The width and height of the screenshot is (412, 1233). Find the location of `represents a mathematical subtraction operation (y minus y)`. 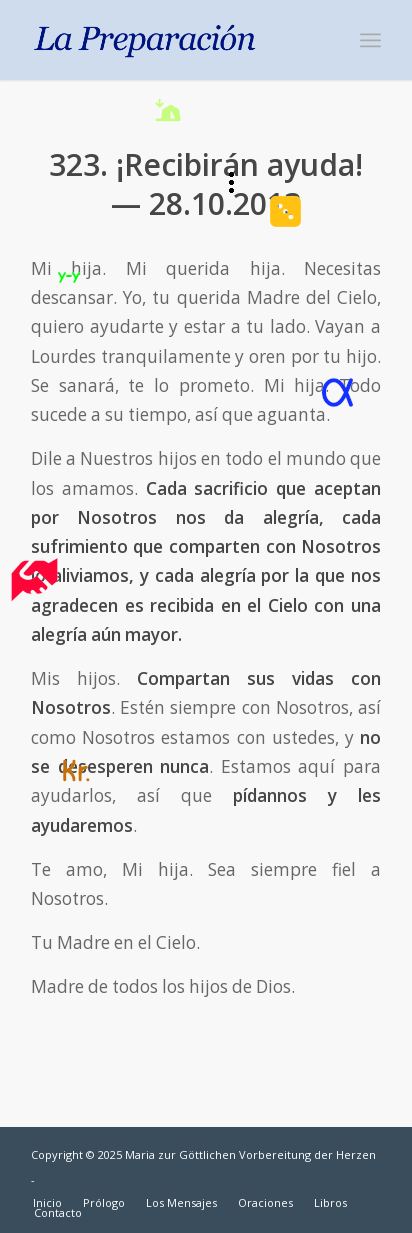

represents a mathematical subtraction operation (y minus y) is located at coordinates (69, 276).